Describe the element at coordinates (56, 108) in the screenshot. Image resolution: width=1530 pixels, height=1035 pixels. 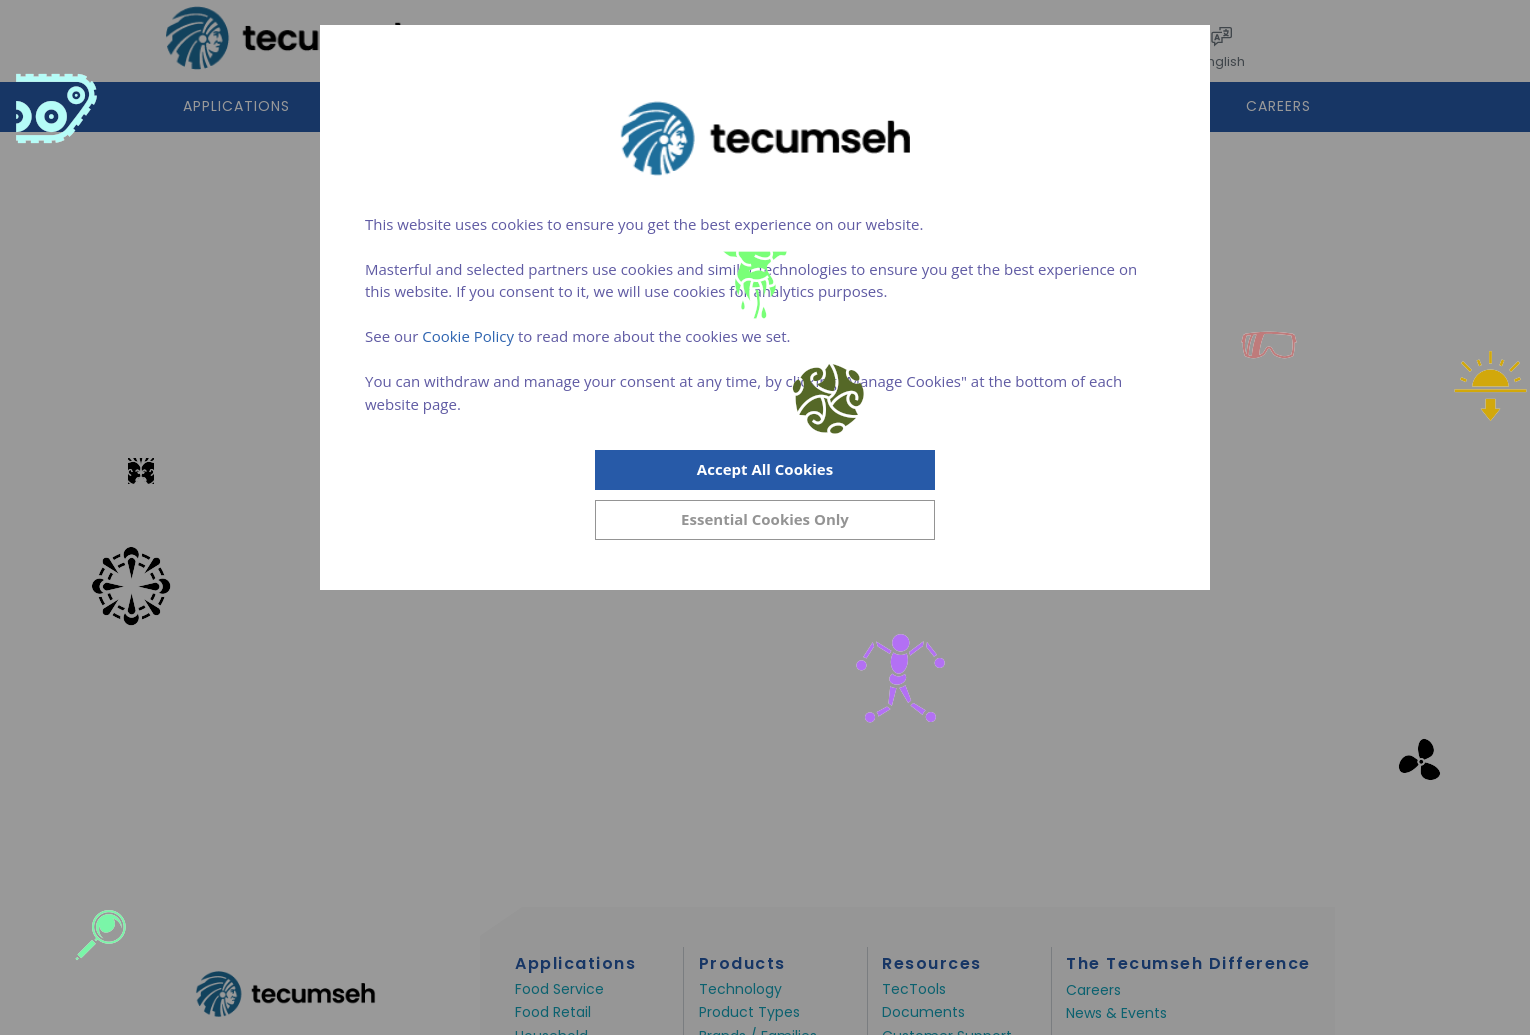
I see `select tank or tracked vehicle in a game` at that location.